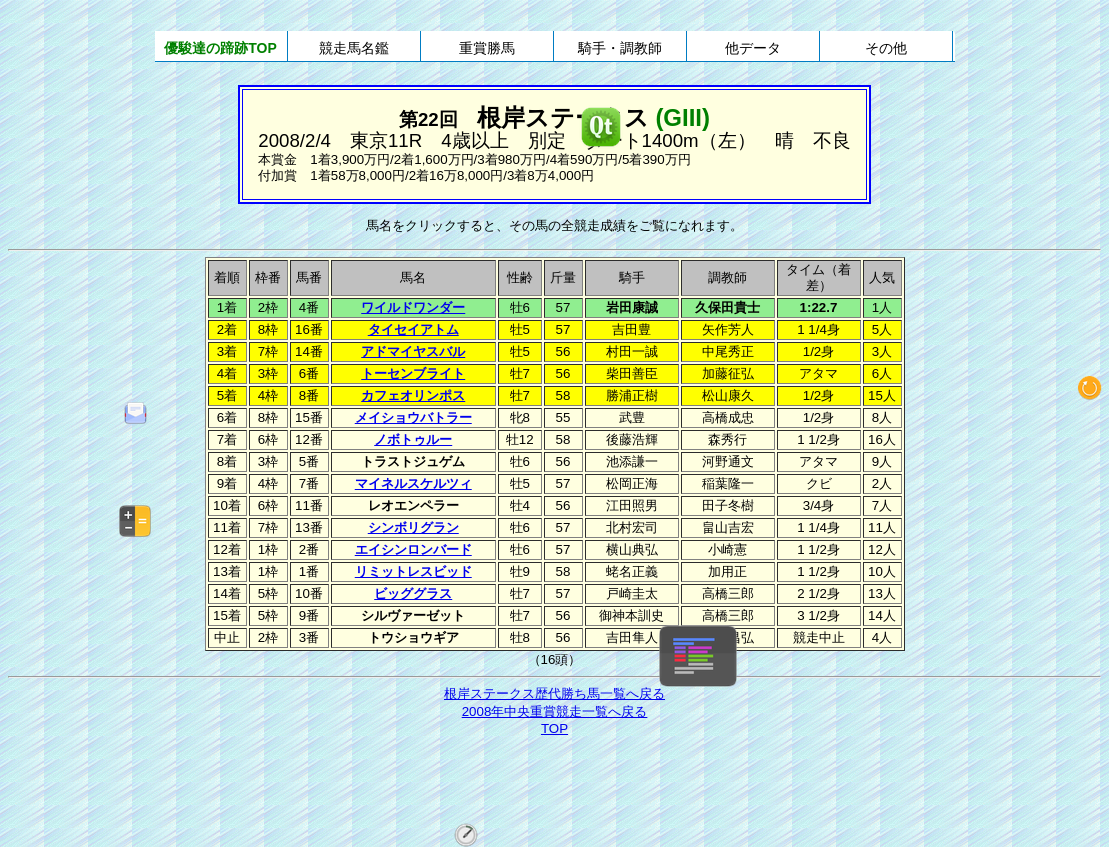  I want to click on mark email as read, so click(135, 413).